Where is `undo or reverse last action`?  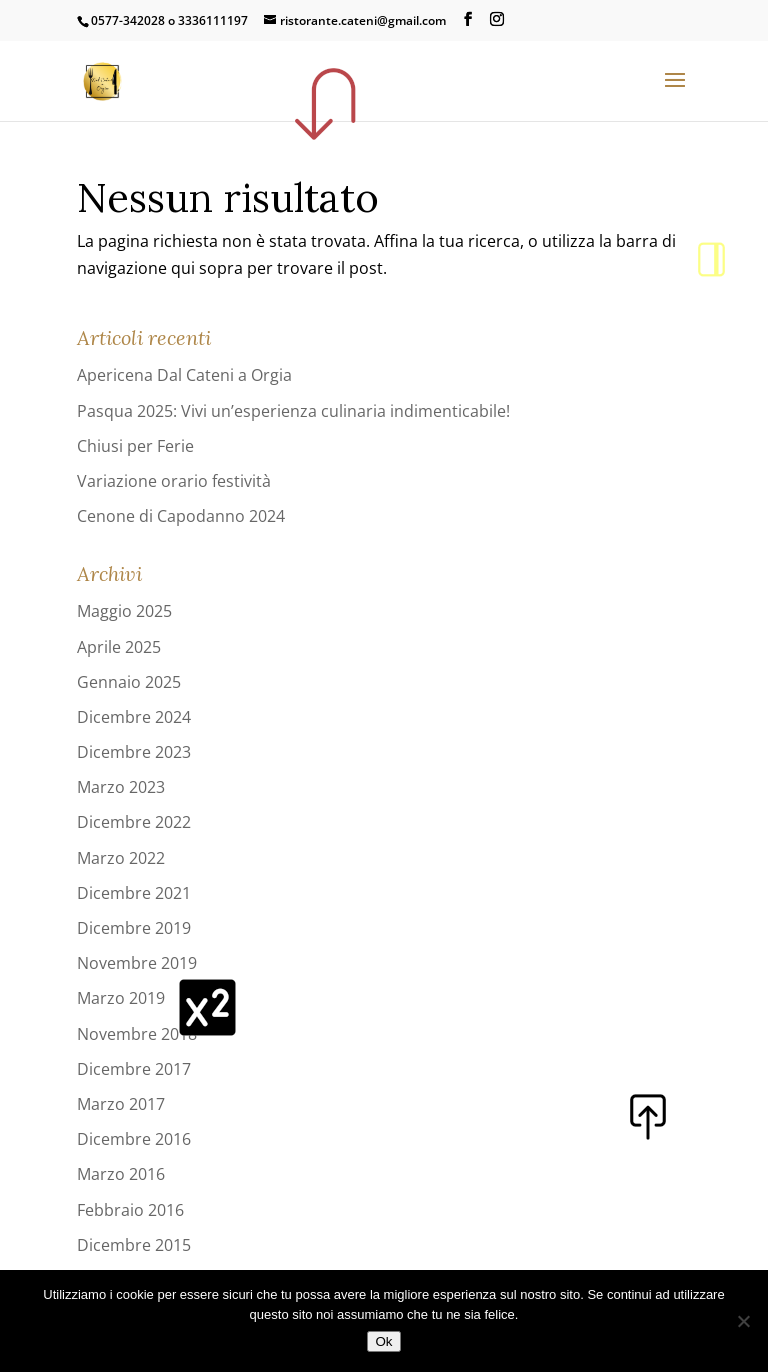
undo or reverse last action is located at coordinates (328, 104).